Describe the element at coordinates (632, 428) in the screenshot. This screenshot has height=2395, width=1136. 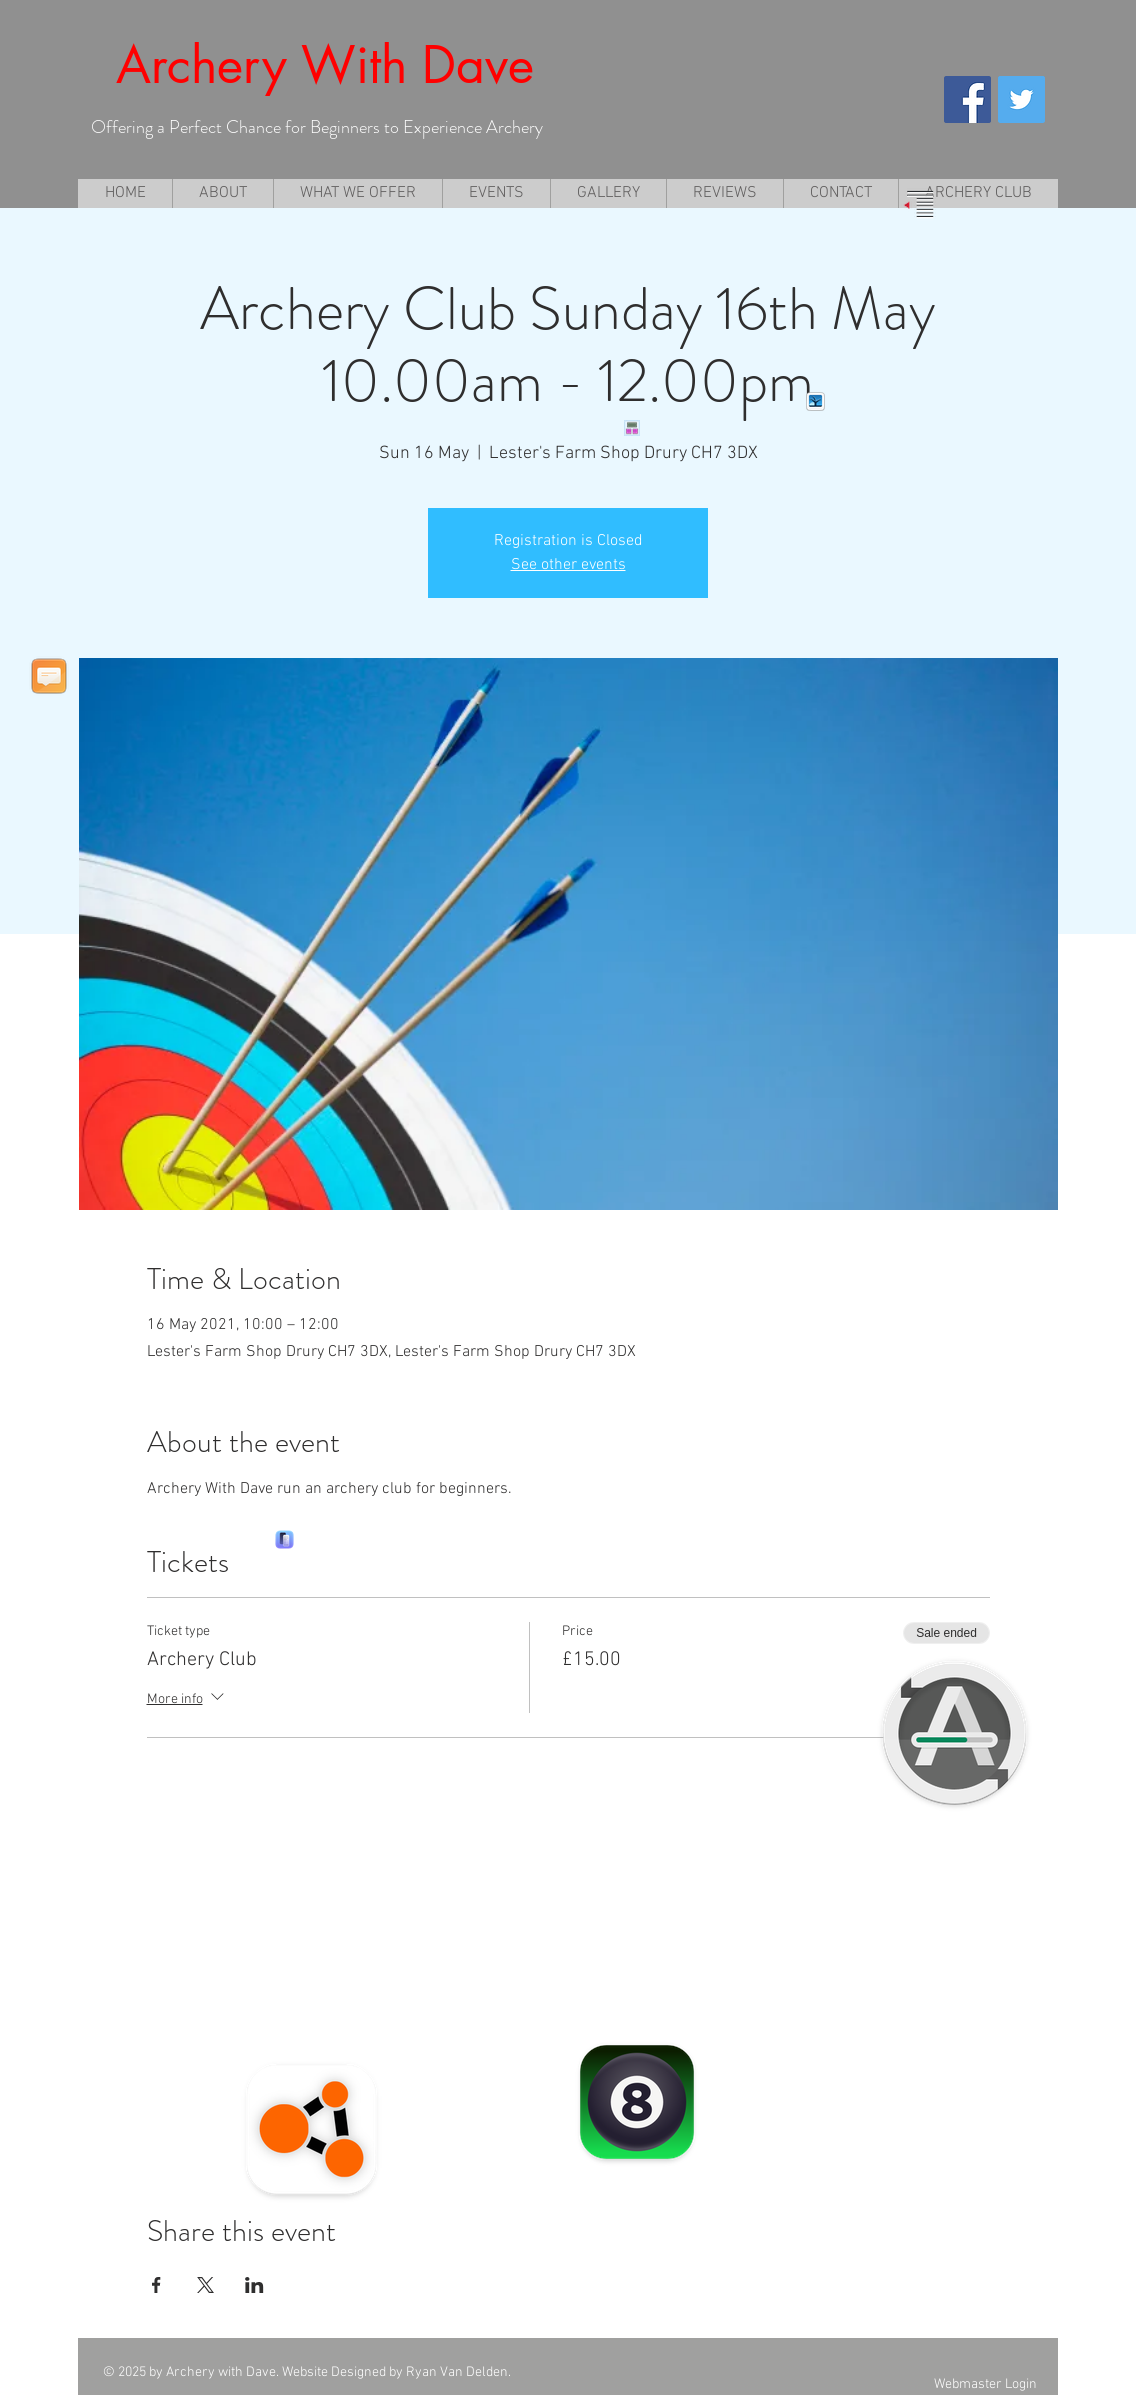
I see `select all items in the current view` at that location.